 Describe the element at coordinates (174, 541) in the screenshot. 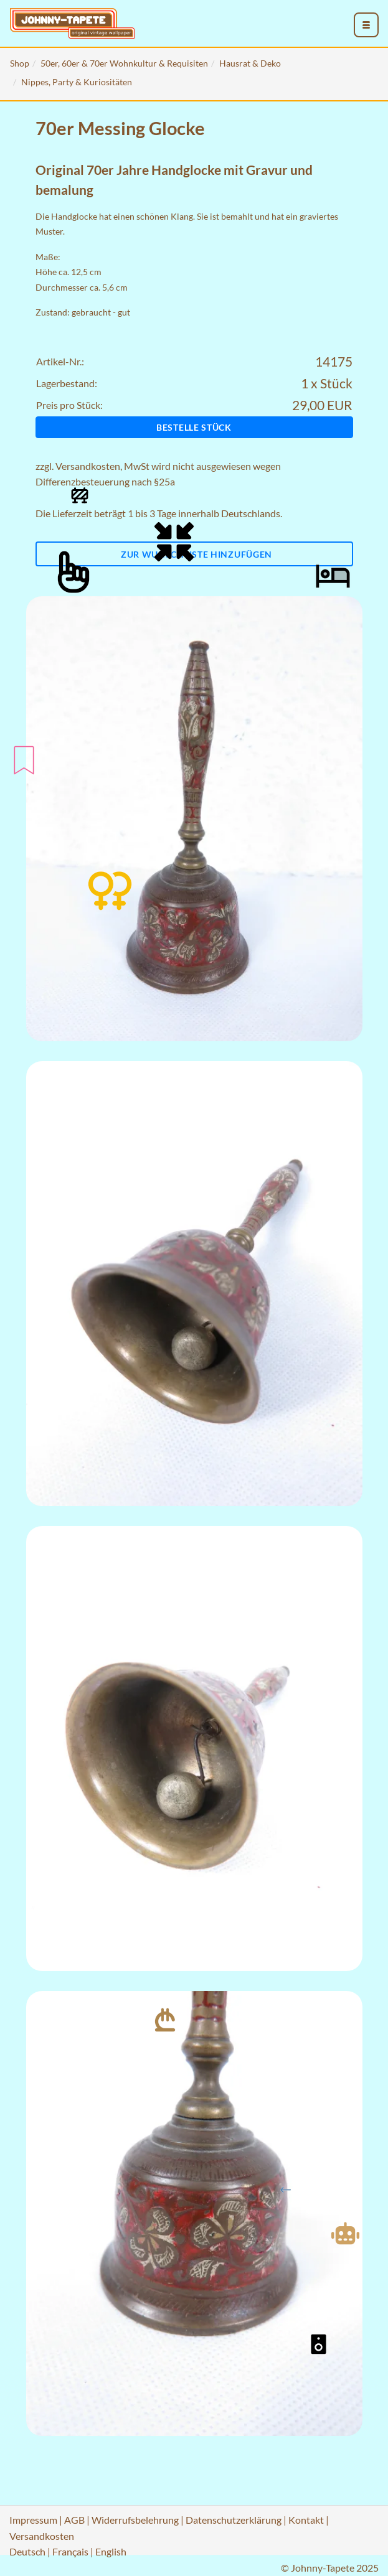

I see `exit fullscreen mode` at that location.